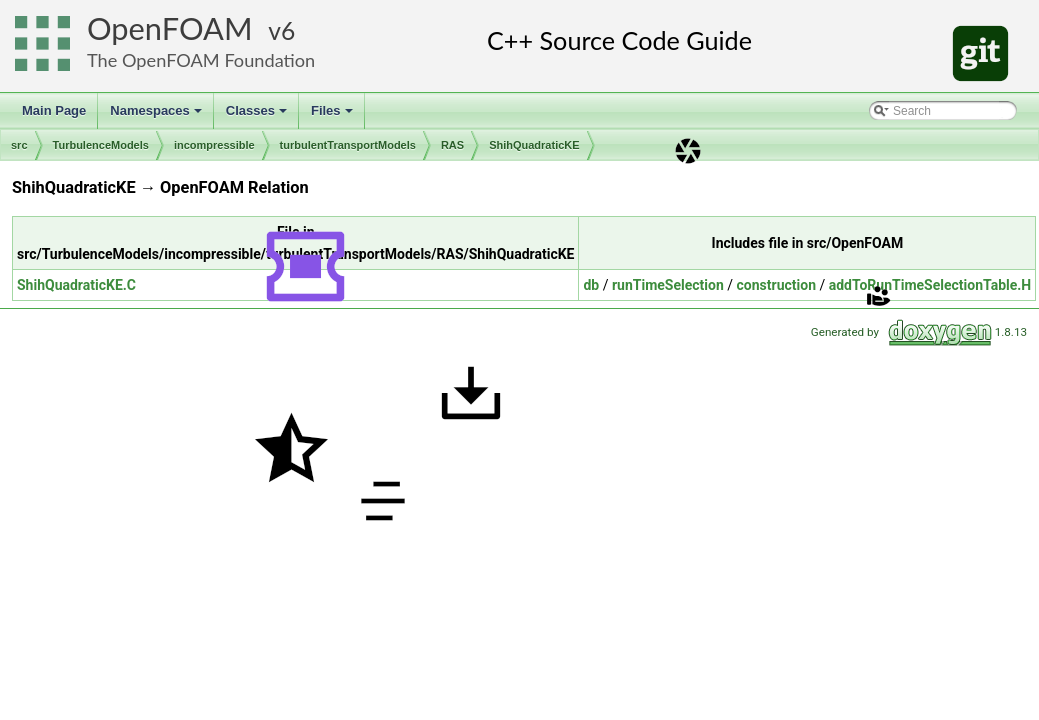 The width and height of the screenshot is (1039, 720). I want to click on open navigation menu, so click(383, 501).